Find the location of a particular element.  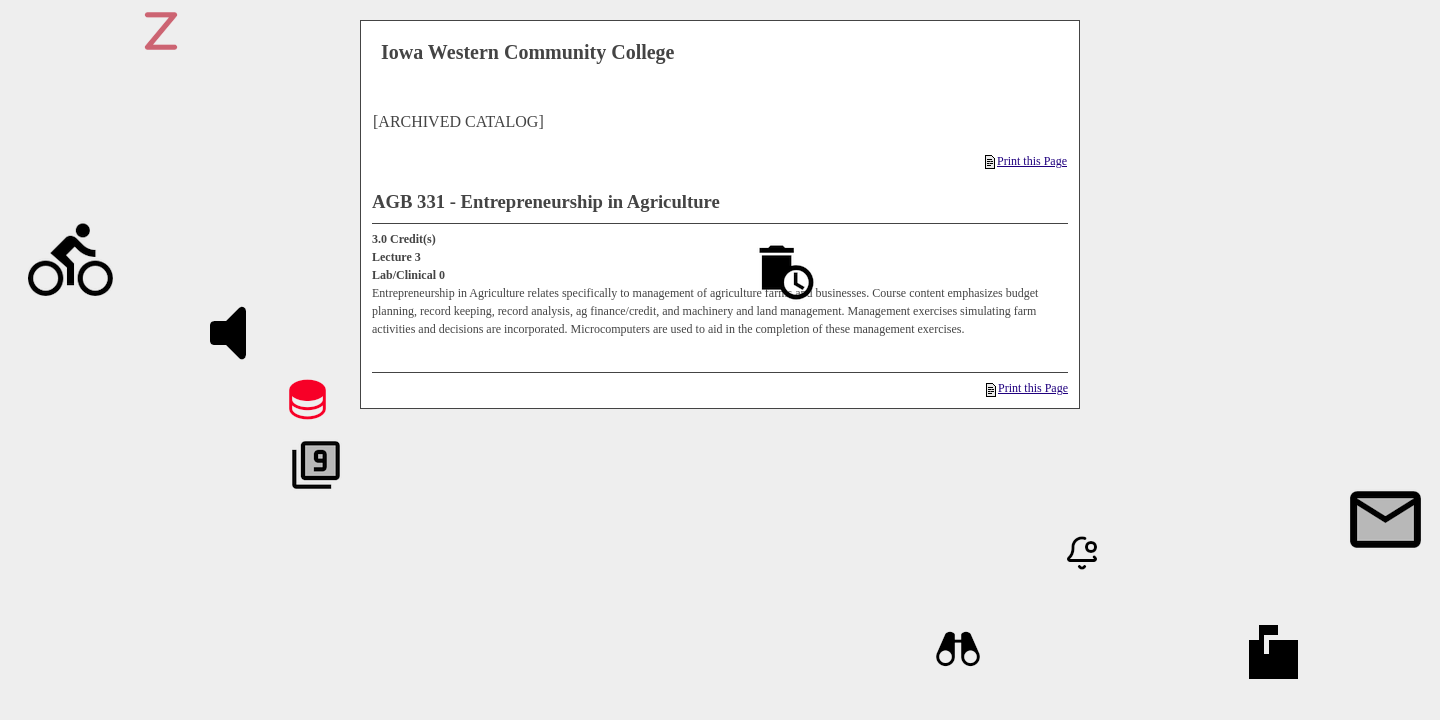

indicates new notifications is located at coordinates (1082, 553).